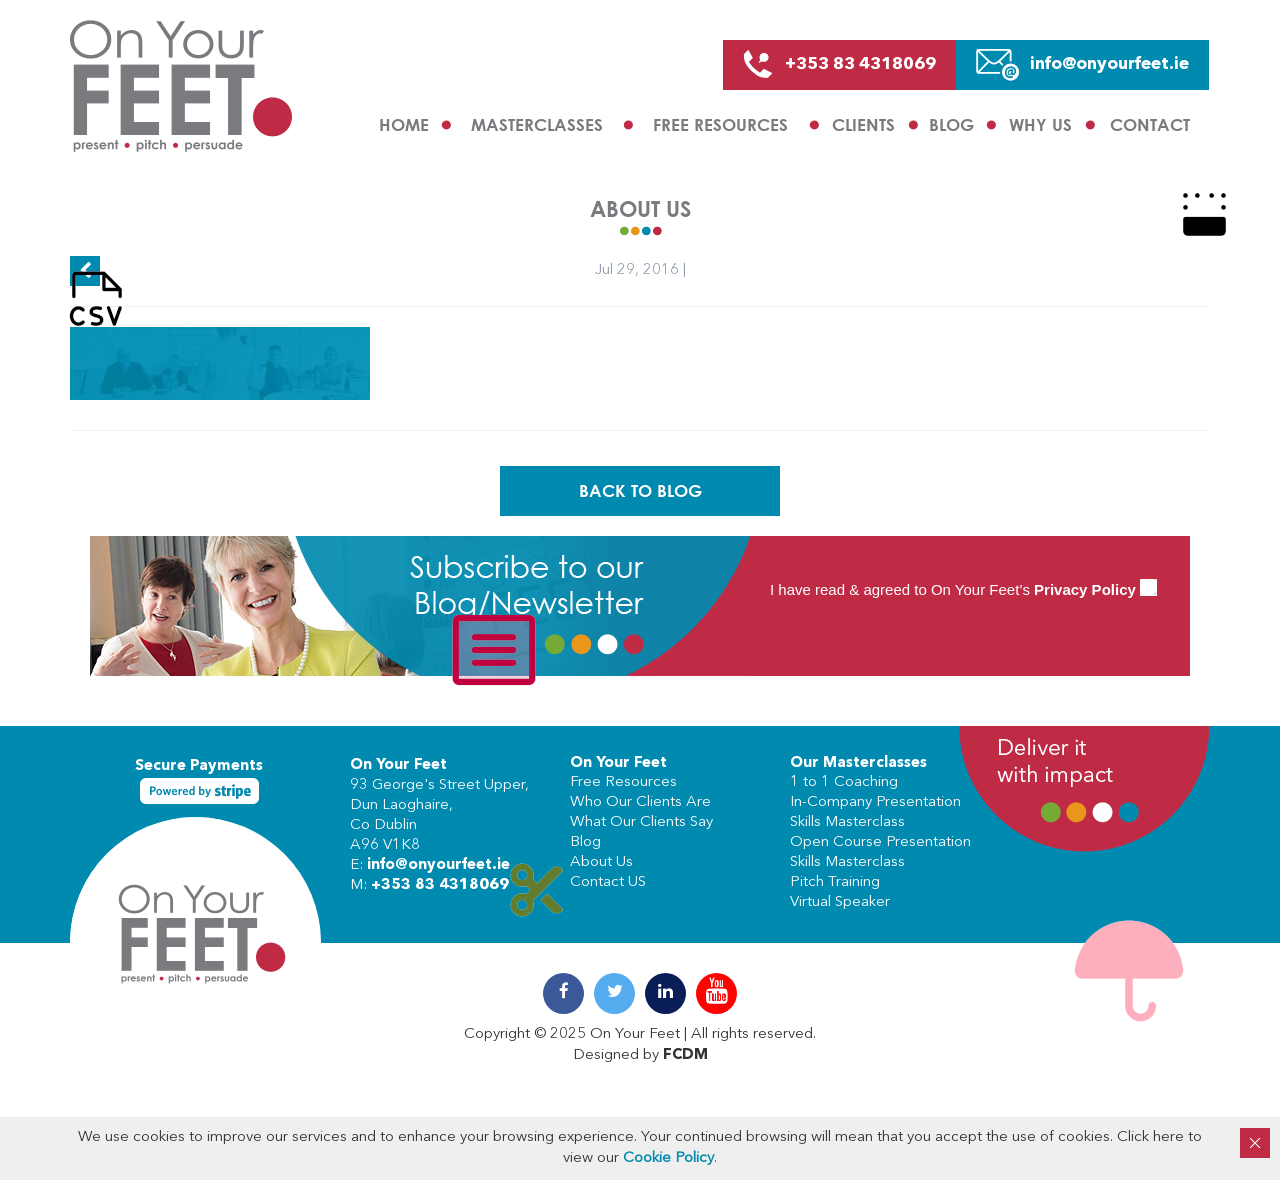  What do you see at coordinates (1129, 971) in the screenshot?
I see `weather protection or rain forecast indicator` at bounding box center [1129, 971].